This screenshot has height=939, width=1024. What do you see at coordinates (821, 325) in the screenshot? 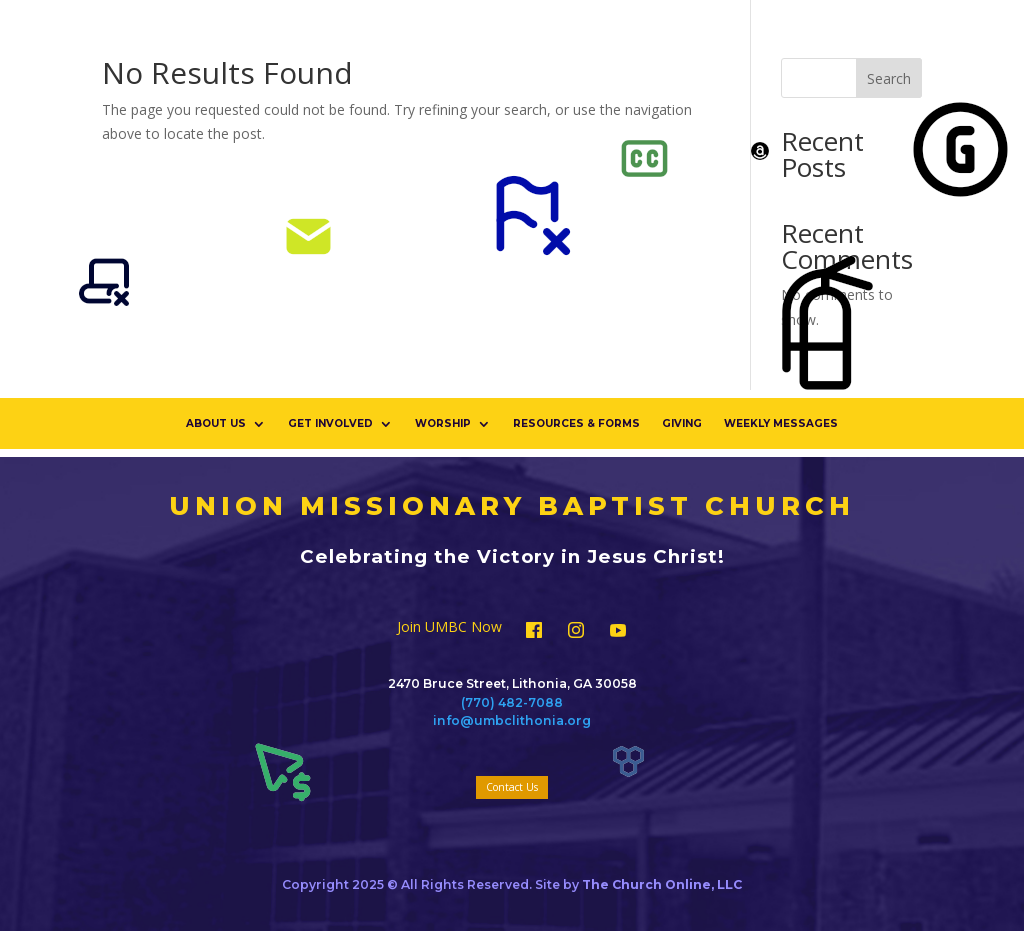
I see `access fire safety information` at bounding box center [821, 325].